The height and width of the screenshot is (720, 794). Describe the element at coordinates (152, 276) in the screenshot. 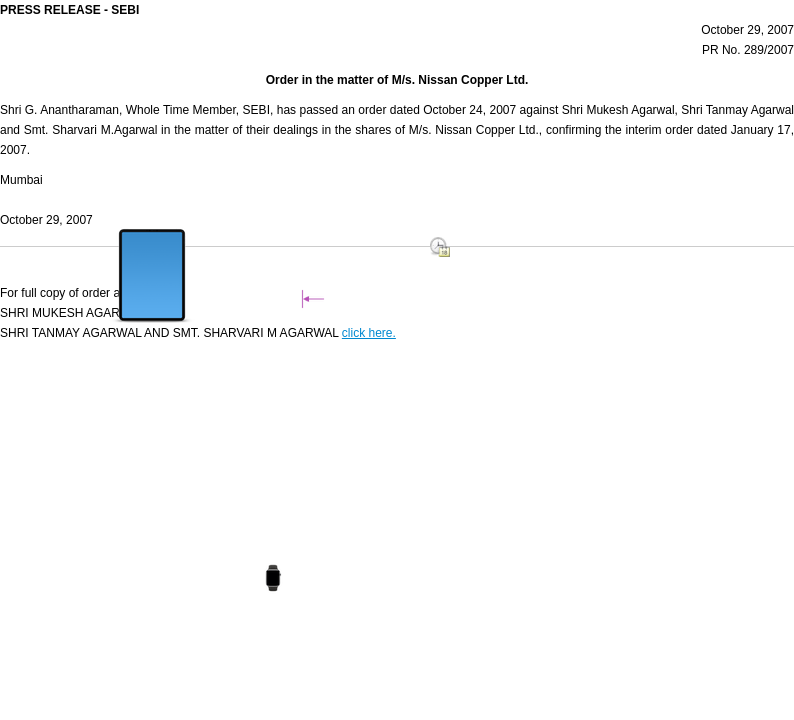

I see `iPad Pro device in connected devices list` at that location.